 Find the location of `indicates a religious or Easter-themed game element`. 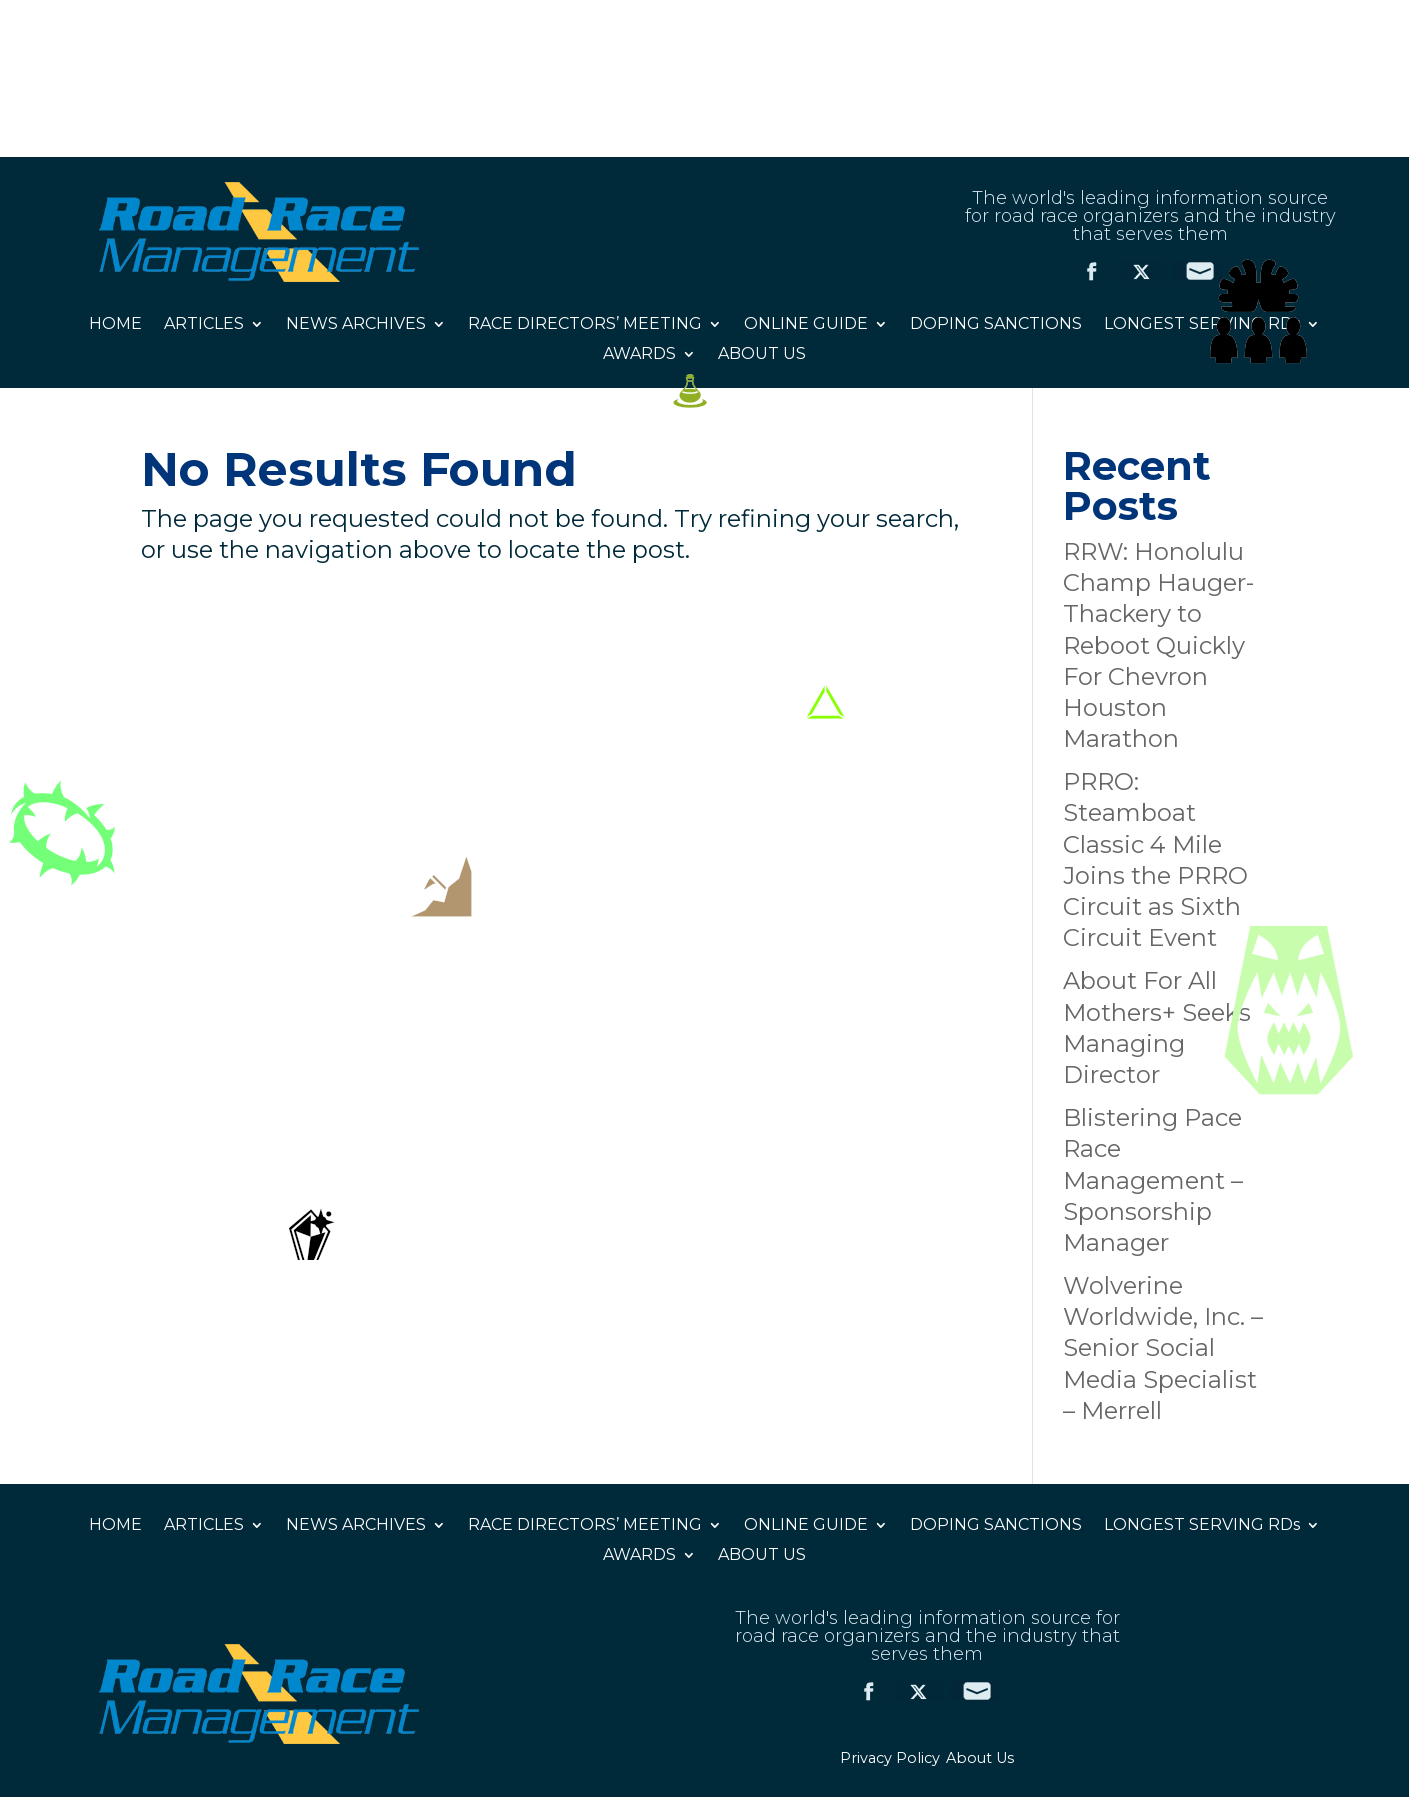

indicates a religious or Easter-themed game element is located at coordinates (61, 832).